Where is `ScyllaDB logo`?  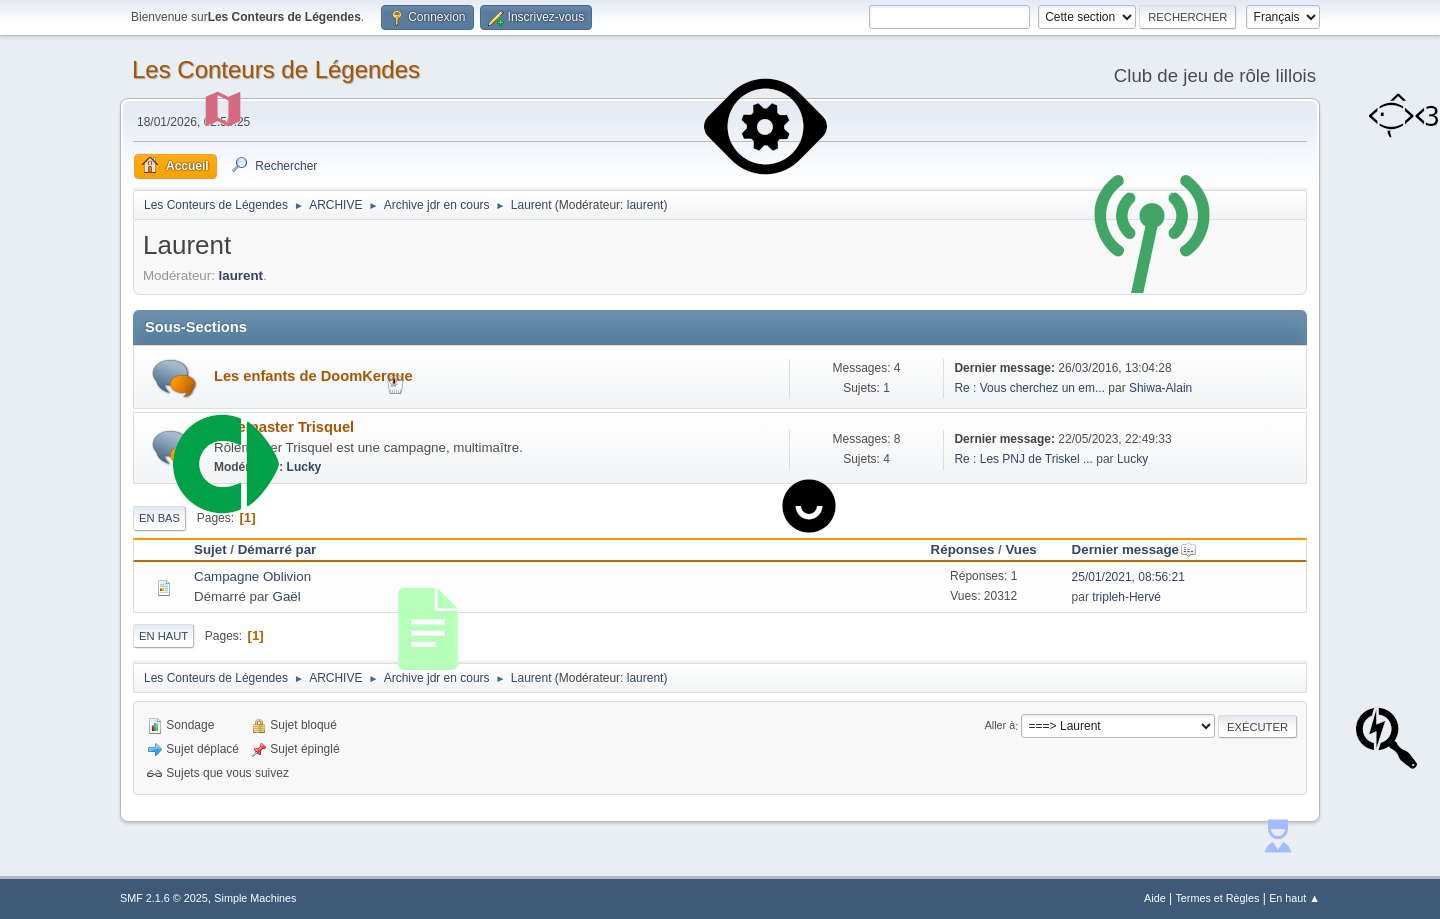
ScyllaDB logo is located at coordinates (395, 384).